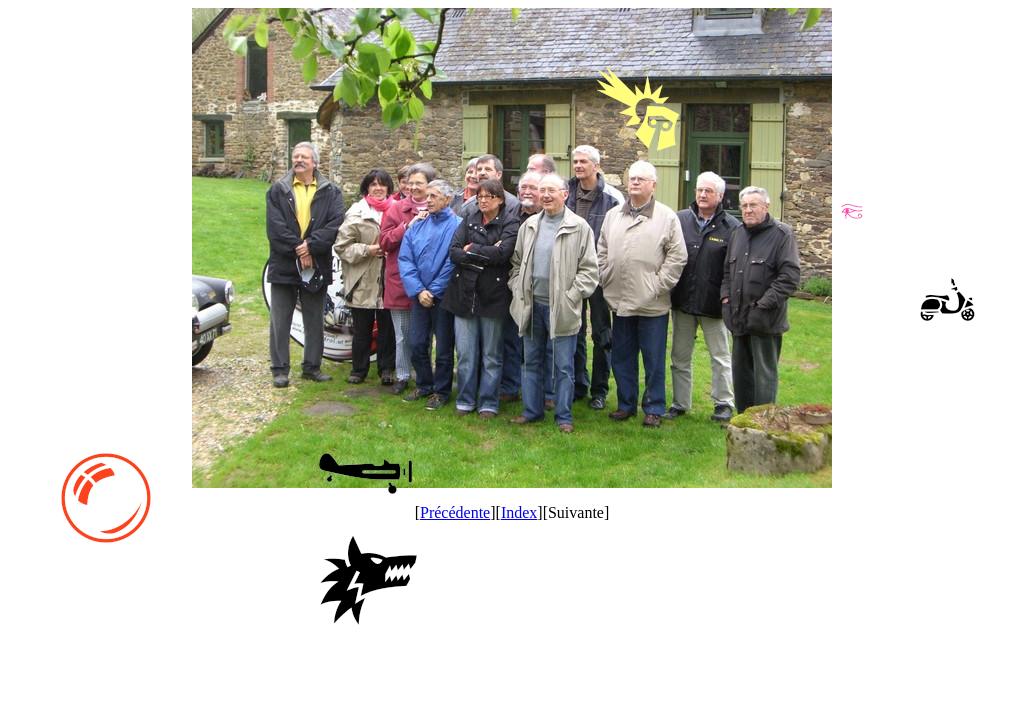 This screenshot has height=720, width=1024. What do you see at coordinates (947, 299) in the screenshot?
I see `select scooter as transportation mode` at bounding box center [947, 299].